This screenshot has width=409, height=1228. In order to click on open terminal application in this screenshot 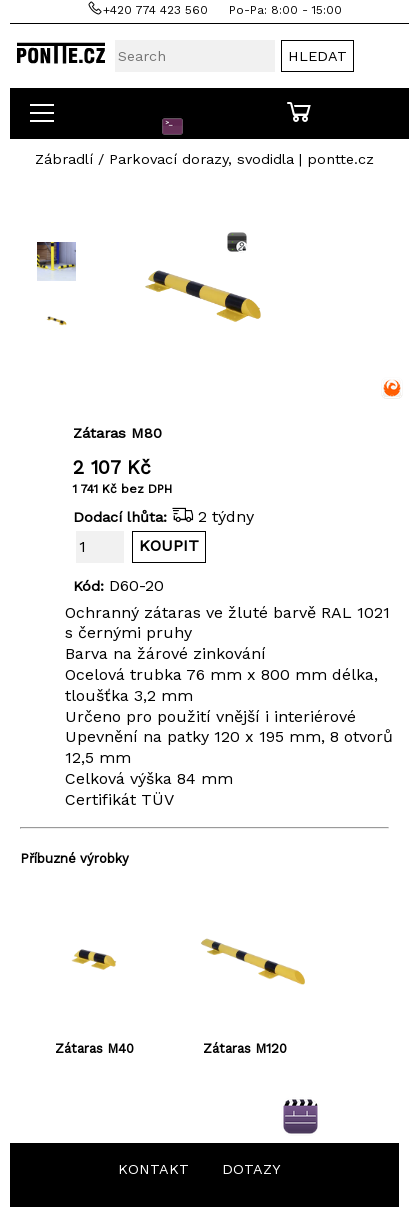, I will do `click(172, 126)`.